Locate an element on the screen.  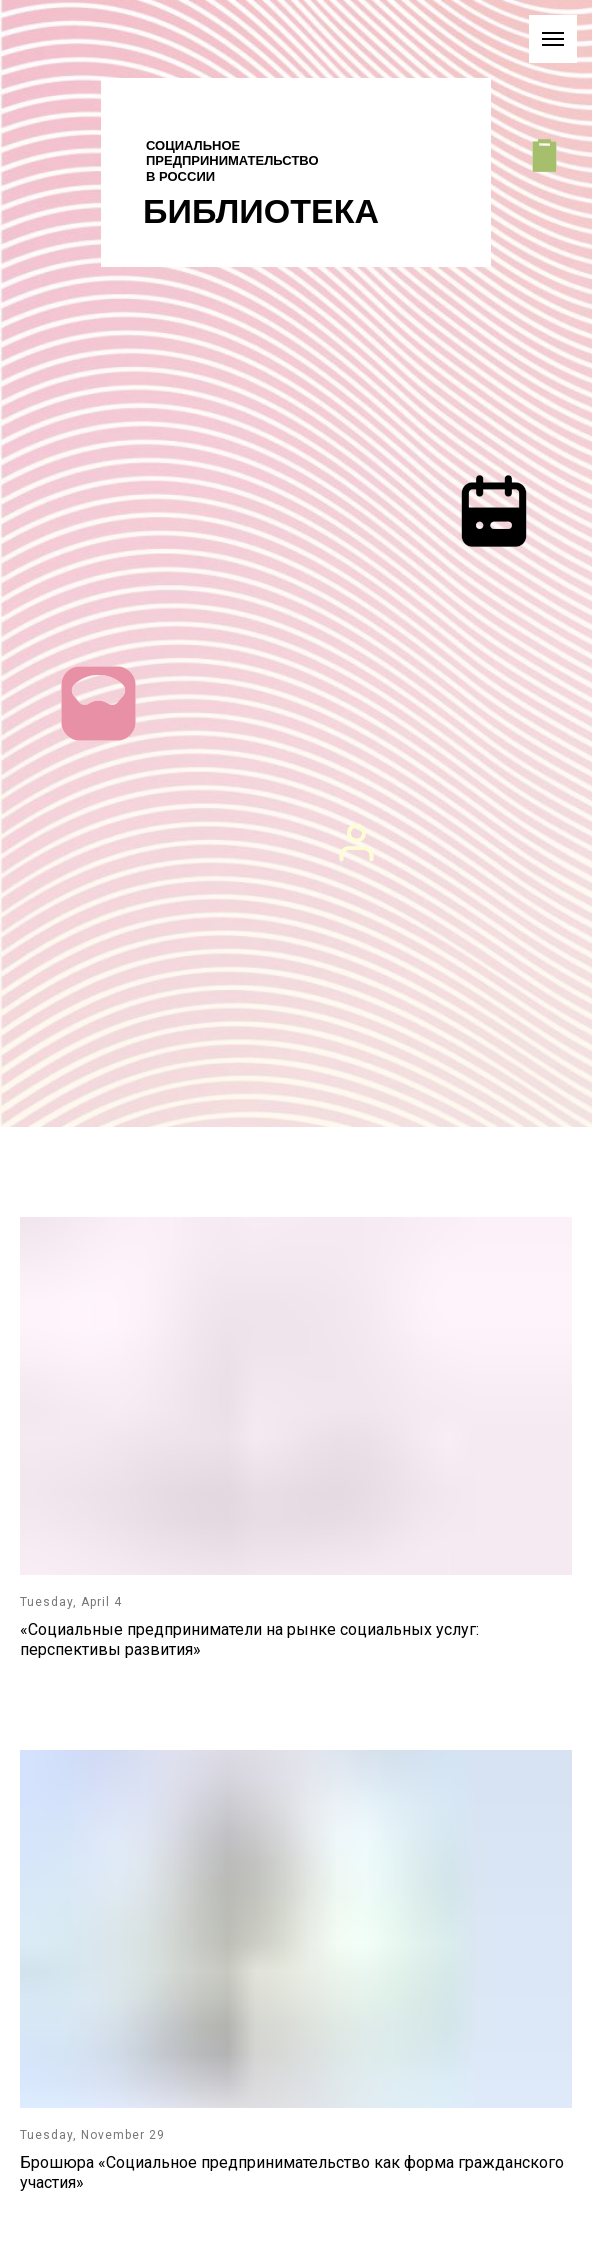
copy to clipboard is located at coordinates (544, 155).